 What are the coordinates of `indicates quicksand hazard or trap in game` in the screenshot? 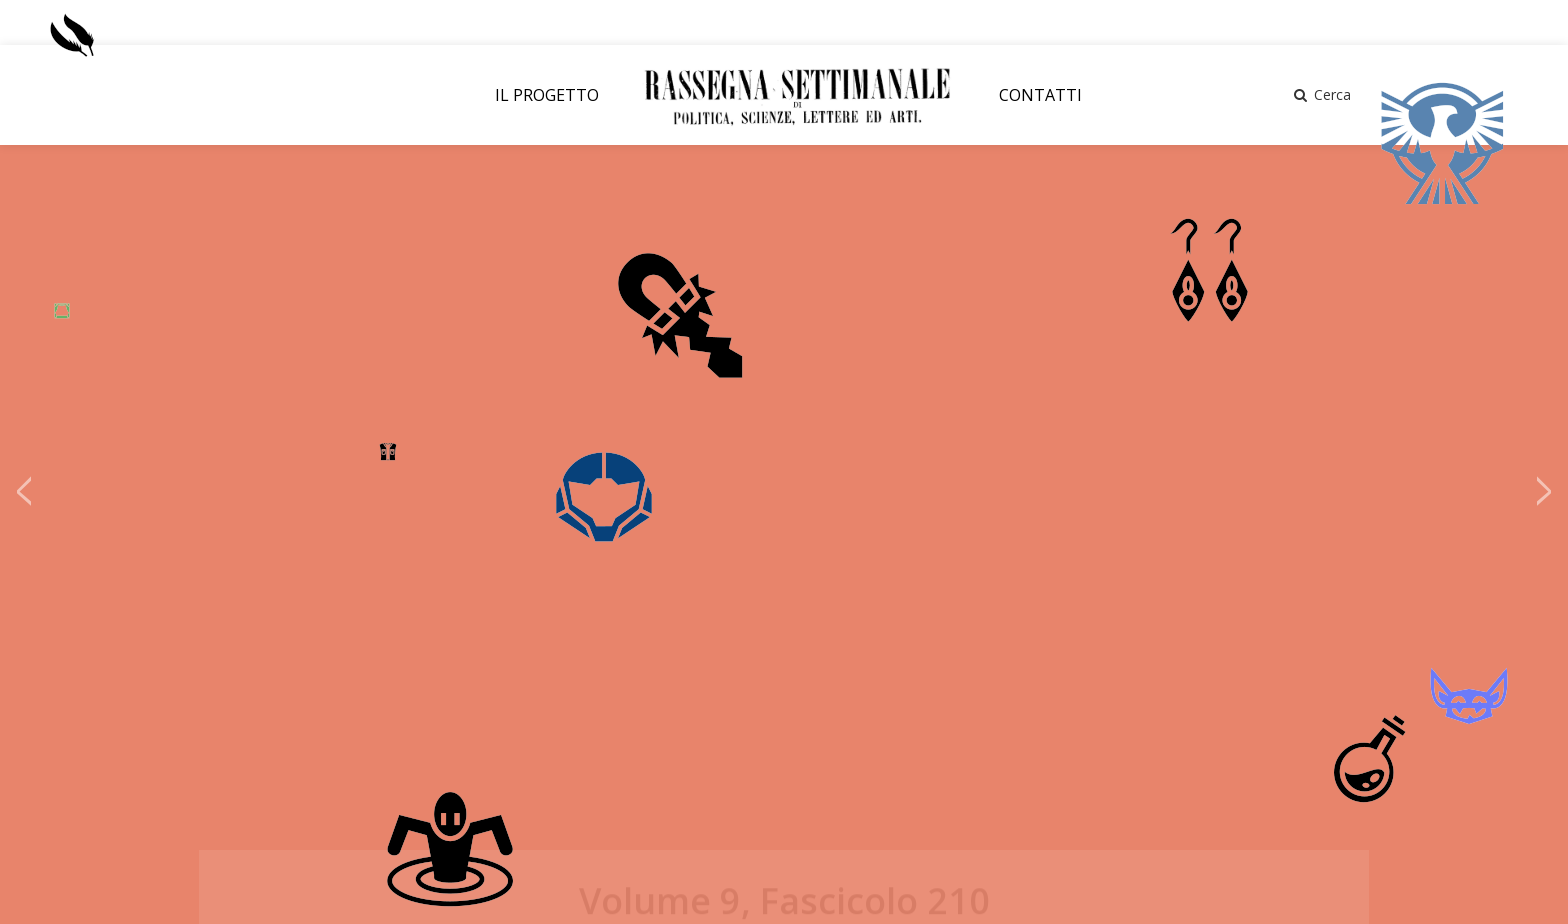 It's located at (450, 849).